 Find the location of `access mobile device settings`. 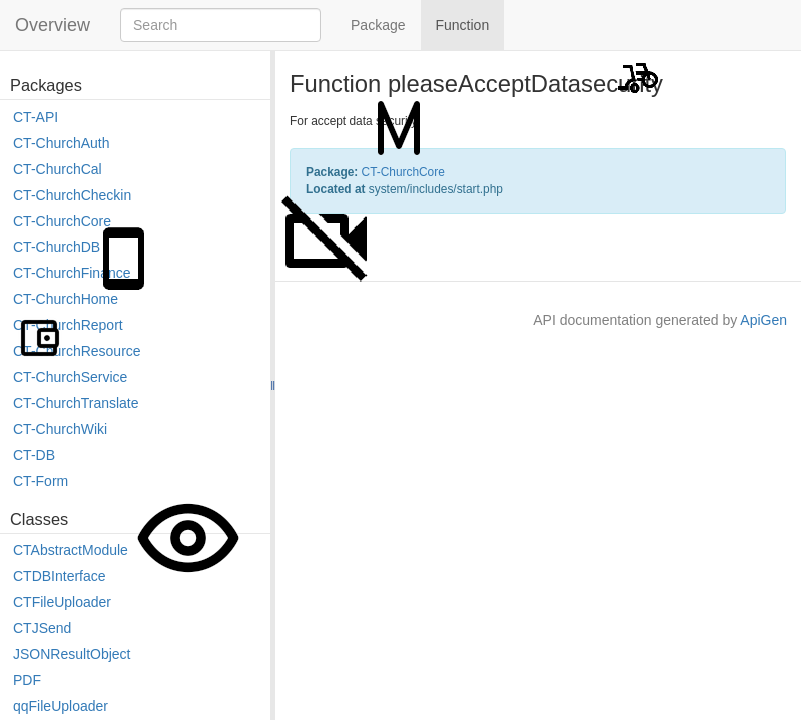

access mobile device settings is located at coordinates (123, 258).